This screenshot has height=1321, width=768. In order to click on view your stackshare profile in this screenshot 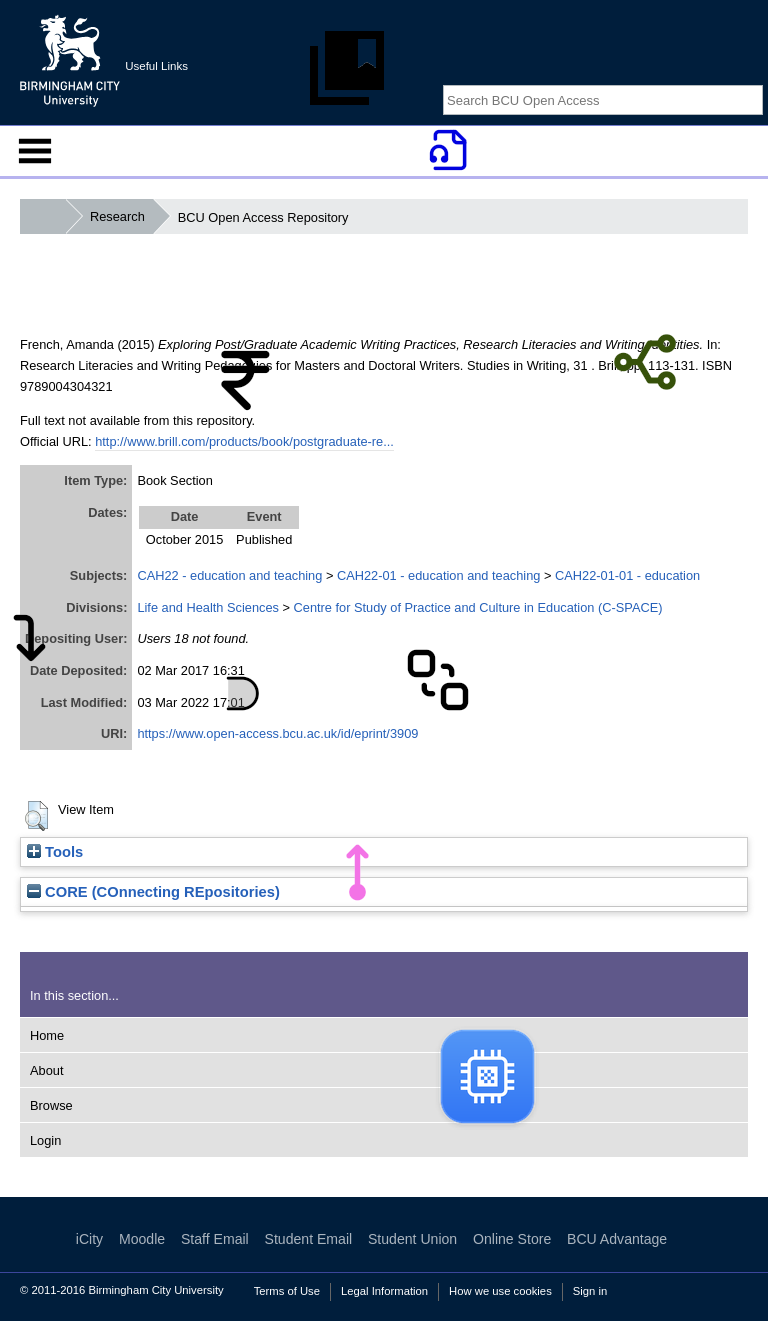, I will do `click(645, 362)`.